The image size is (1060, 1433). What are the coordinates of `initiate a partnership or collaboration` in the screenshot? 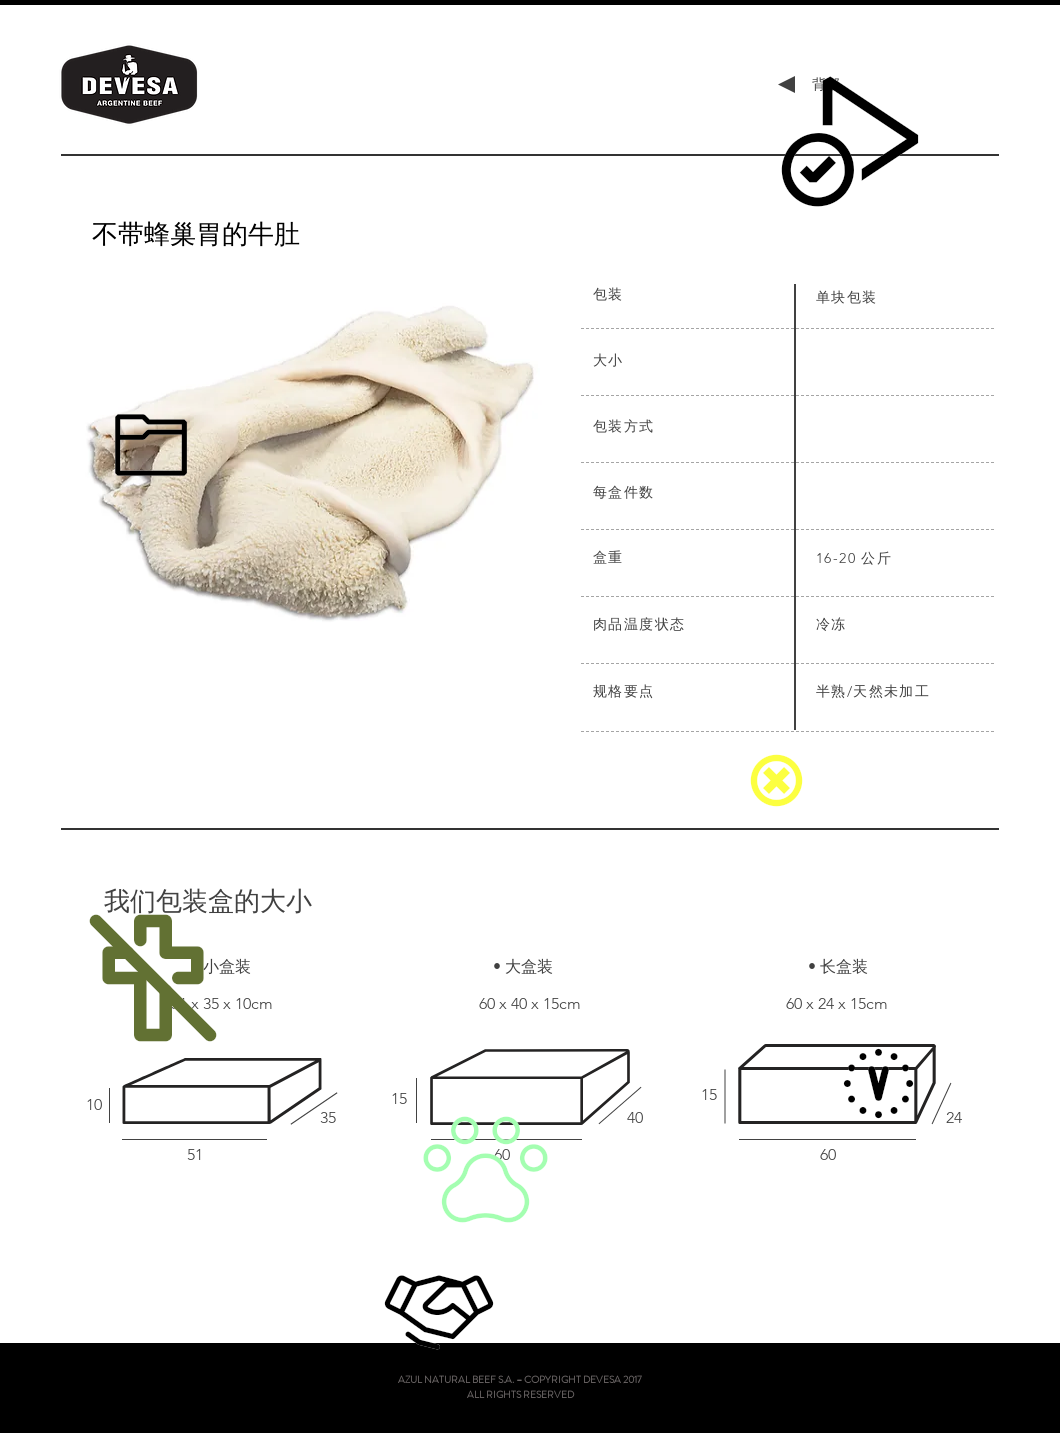 It's located at (439, 1309).